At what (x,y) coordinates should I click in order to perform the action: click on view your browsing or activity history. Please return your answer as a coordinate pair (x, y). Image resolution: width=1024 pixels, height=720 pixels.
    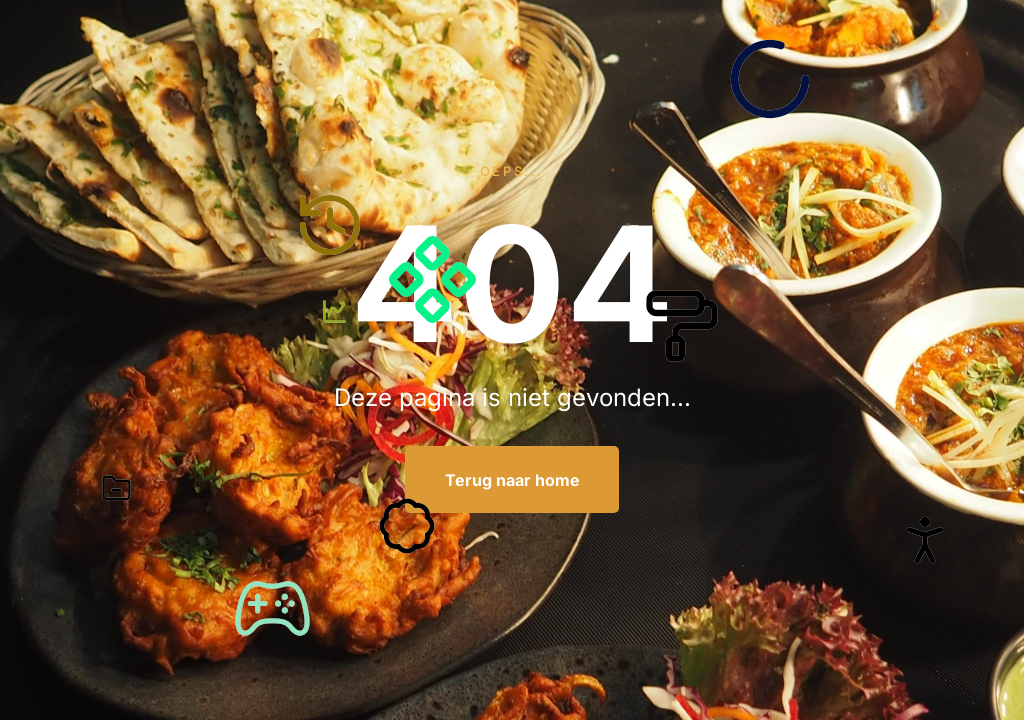
    Looking at the image, I should click on (330, 225).